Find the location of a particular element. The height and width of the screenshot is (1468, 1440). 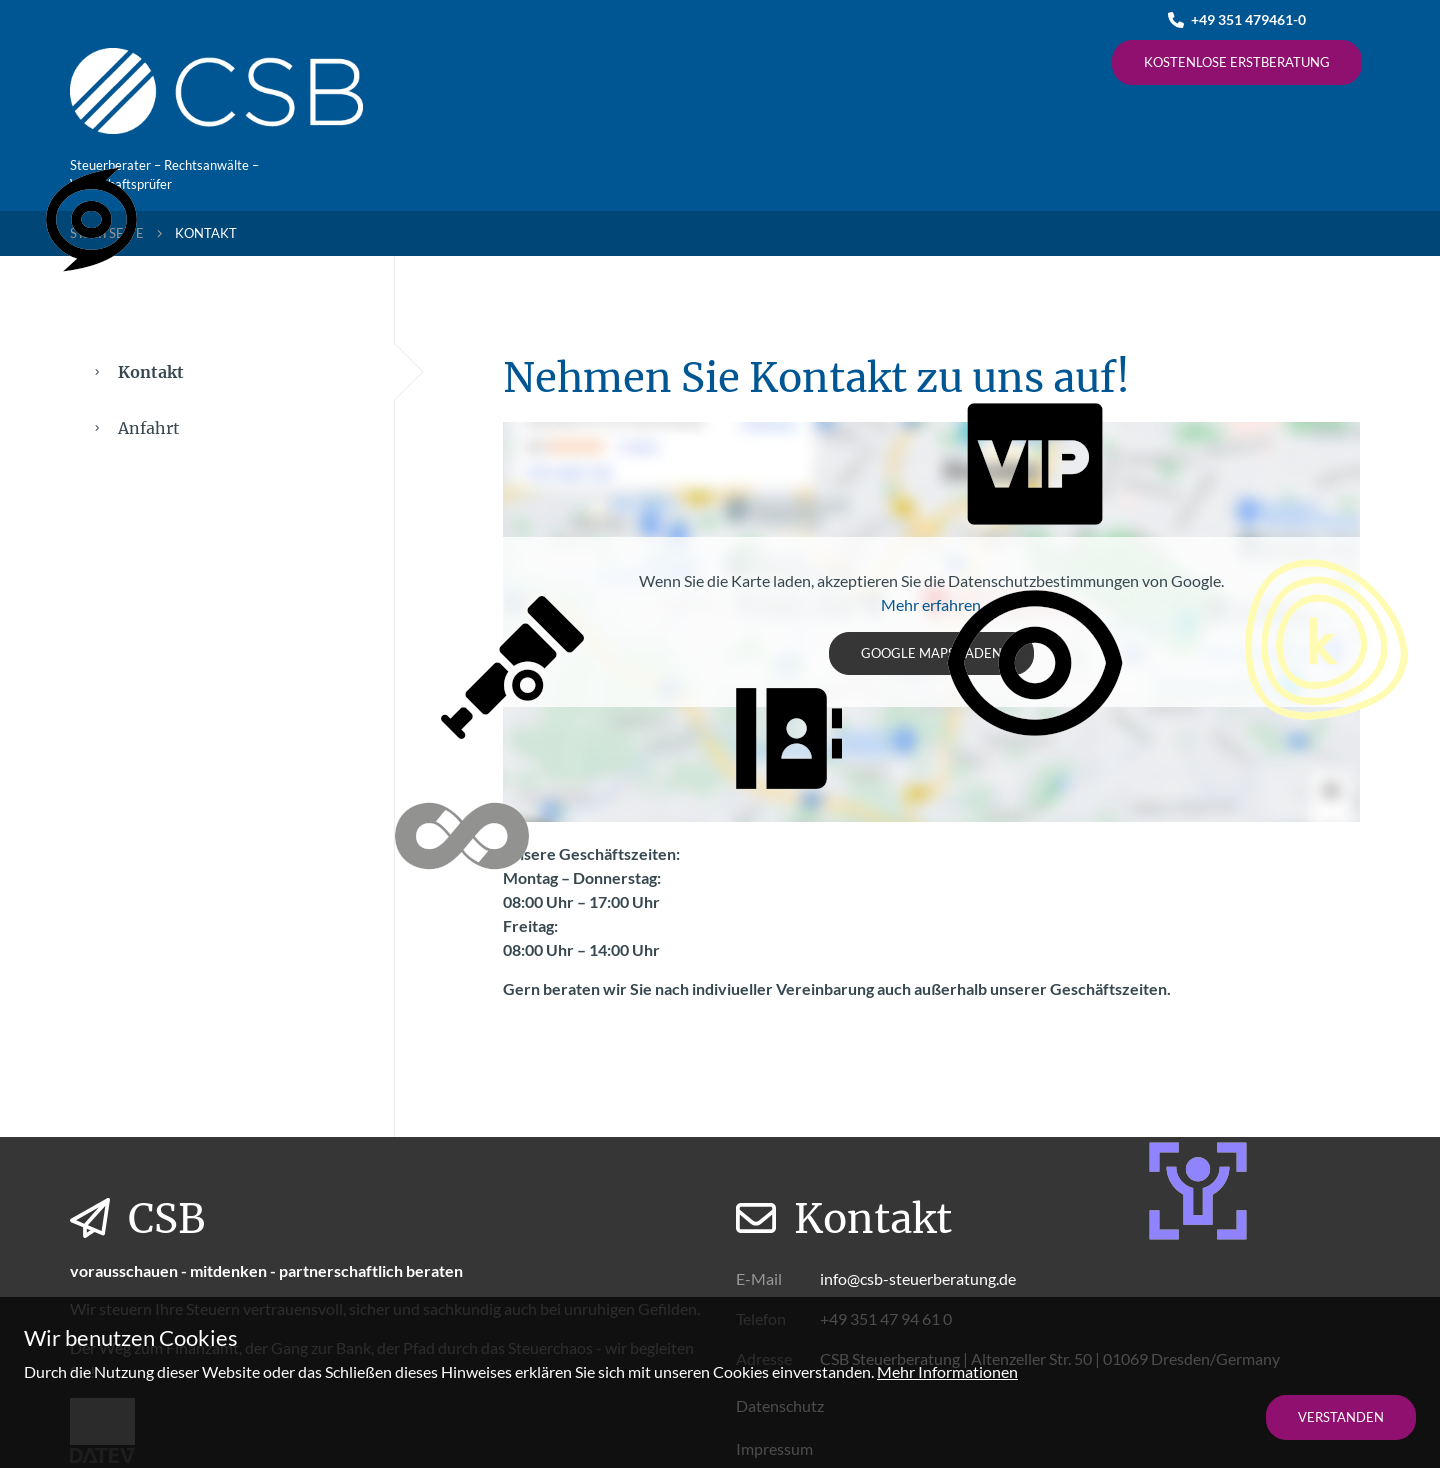

scan or verify user identity is located at coordinates (1198, 1191).